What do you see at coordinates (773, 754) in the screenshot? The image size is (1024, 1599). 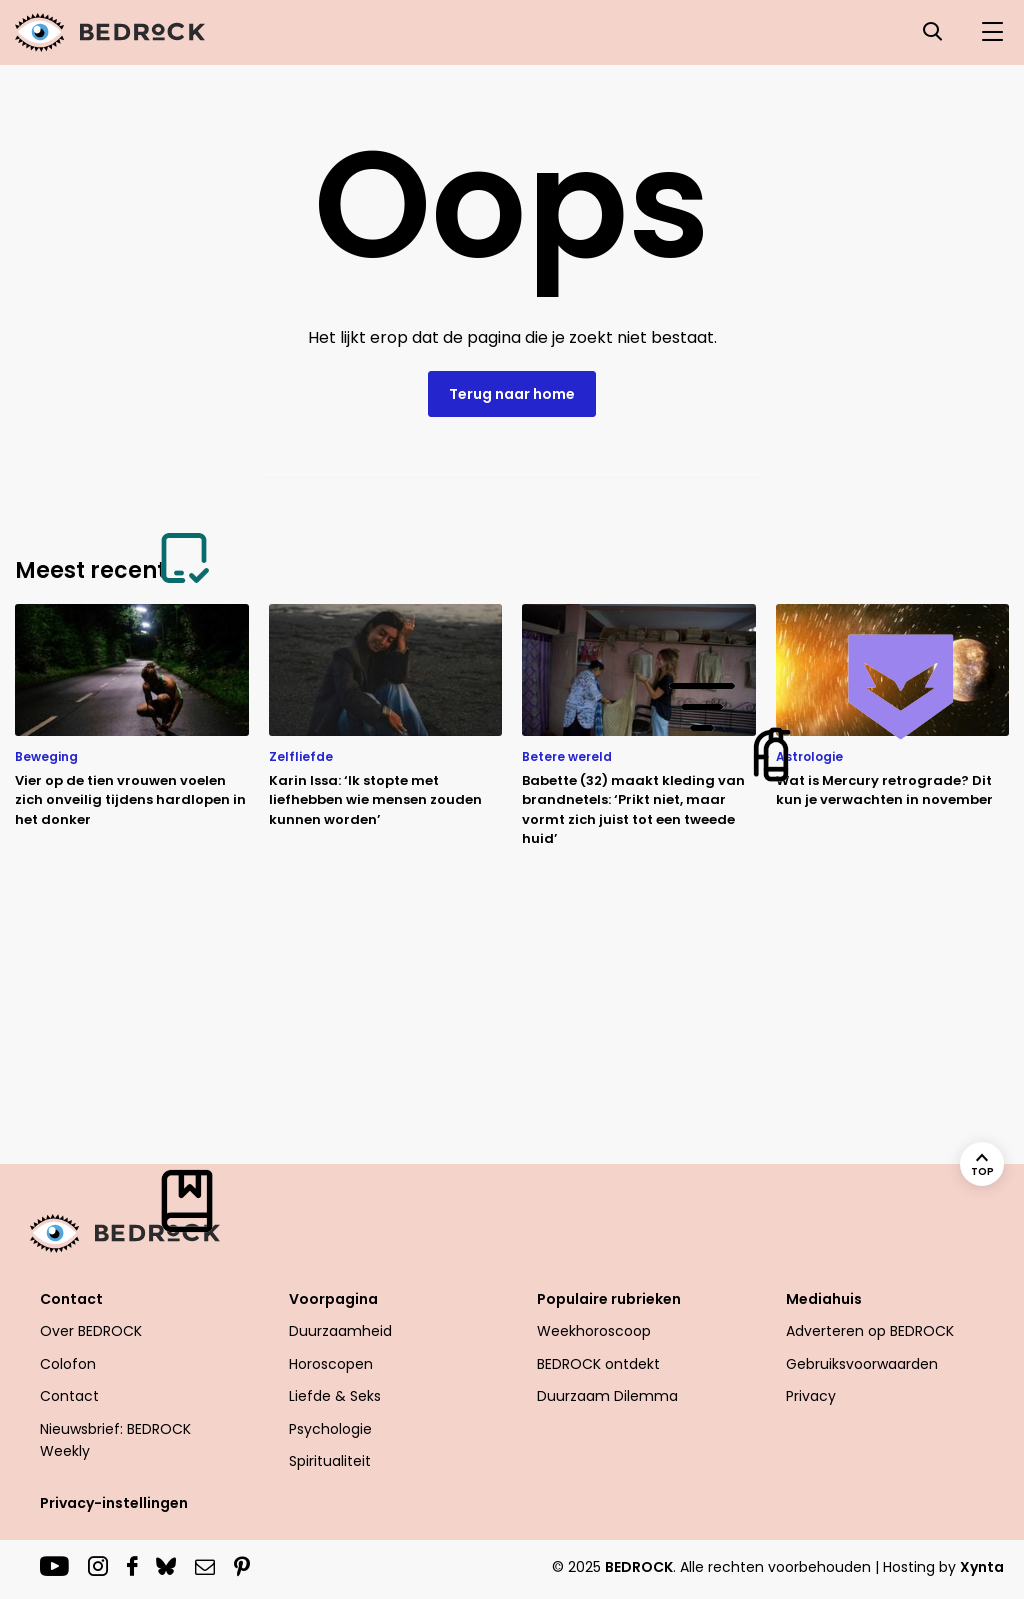 I see `access fire safety information` at bounding box center [773, 754].